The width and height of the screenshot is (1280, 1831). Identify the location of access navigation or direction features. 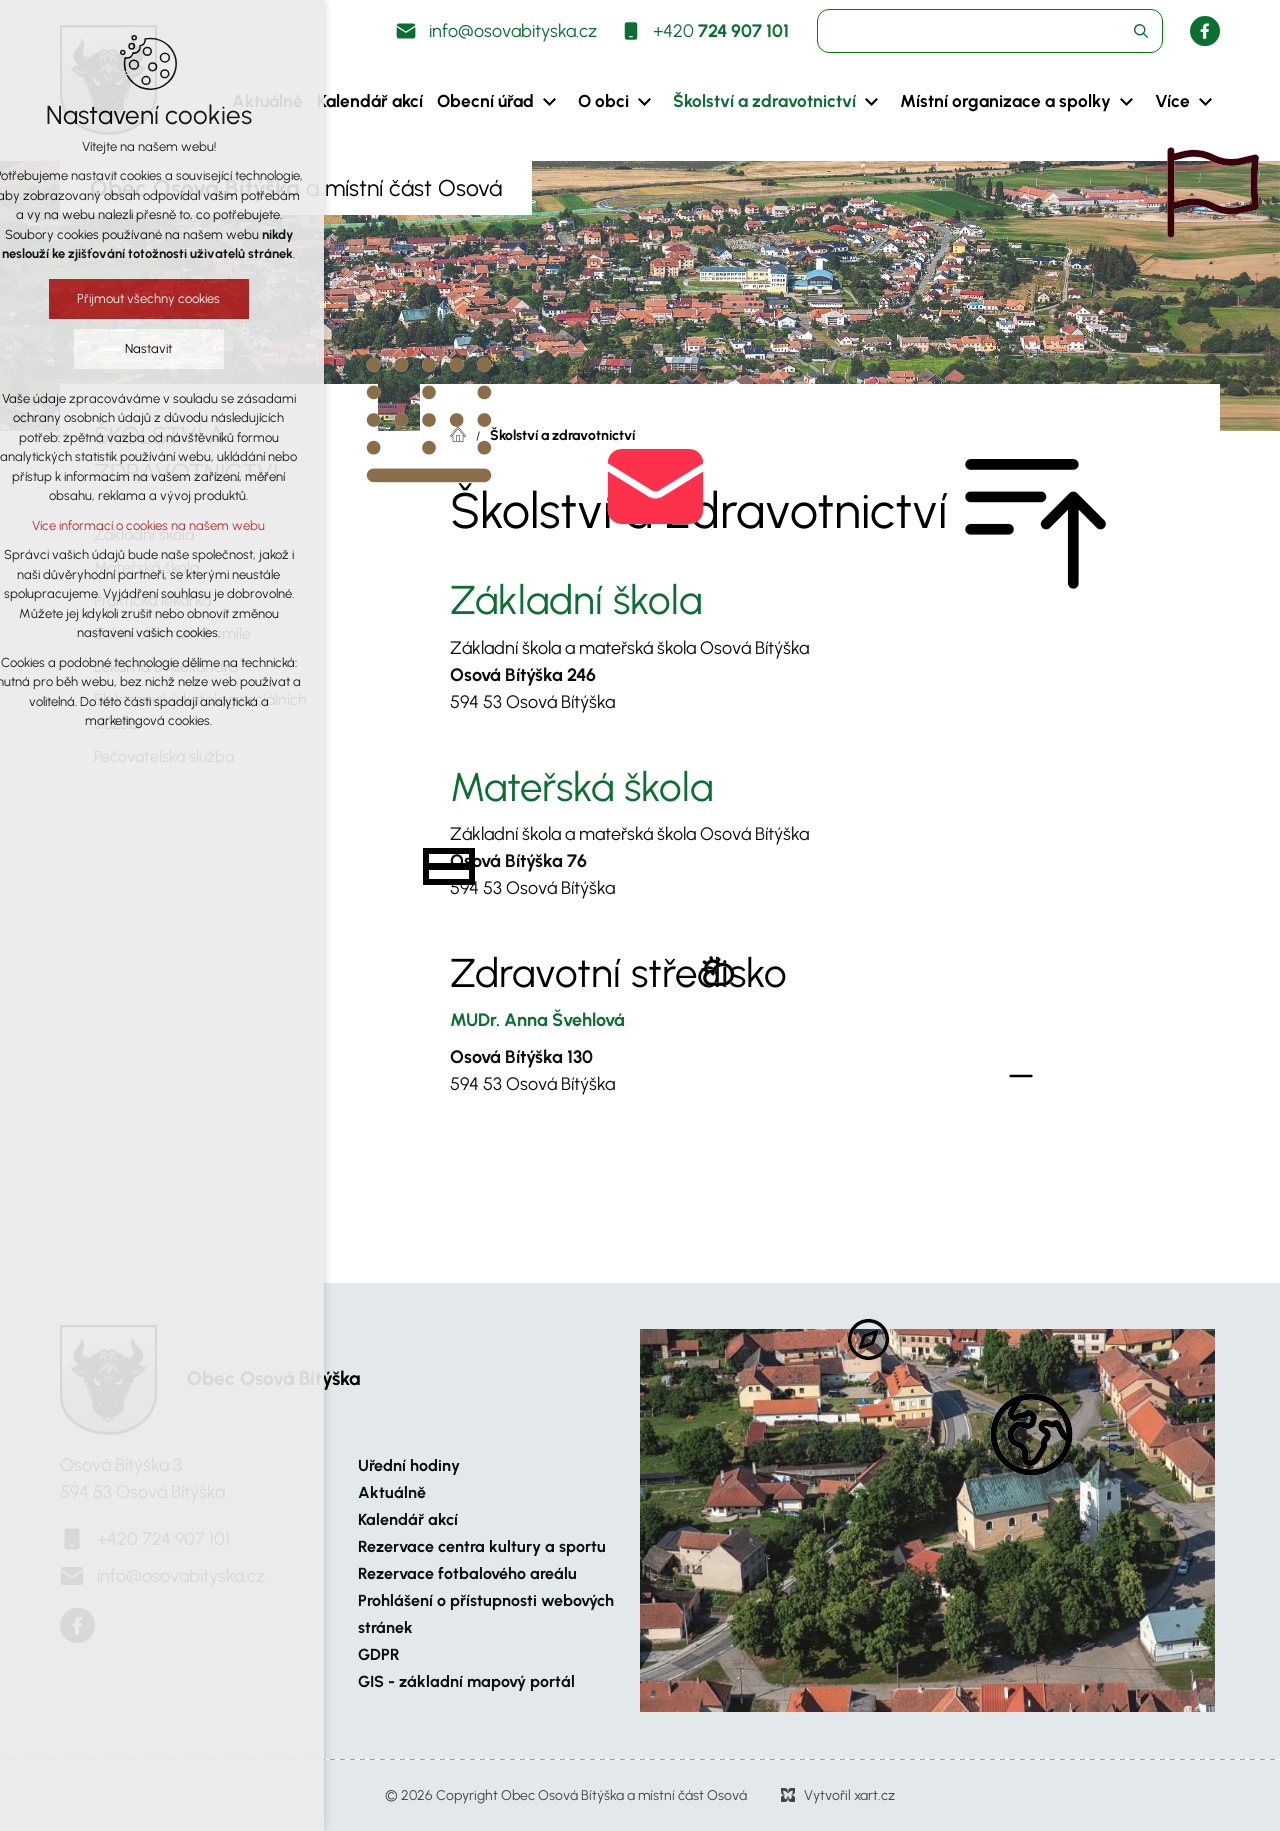
(868, 1339).